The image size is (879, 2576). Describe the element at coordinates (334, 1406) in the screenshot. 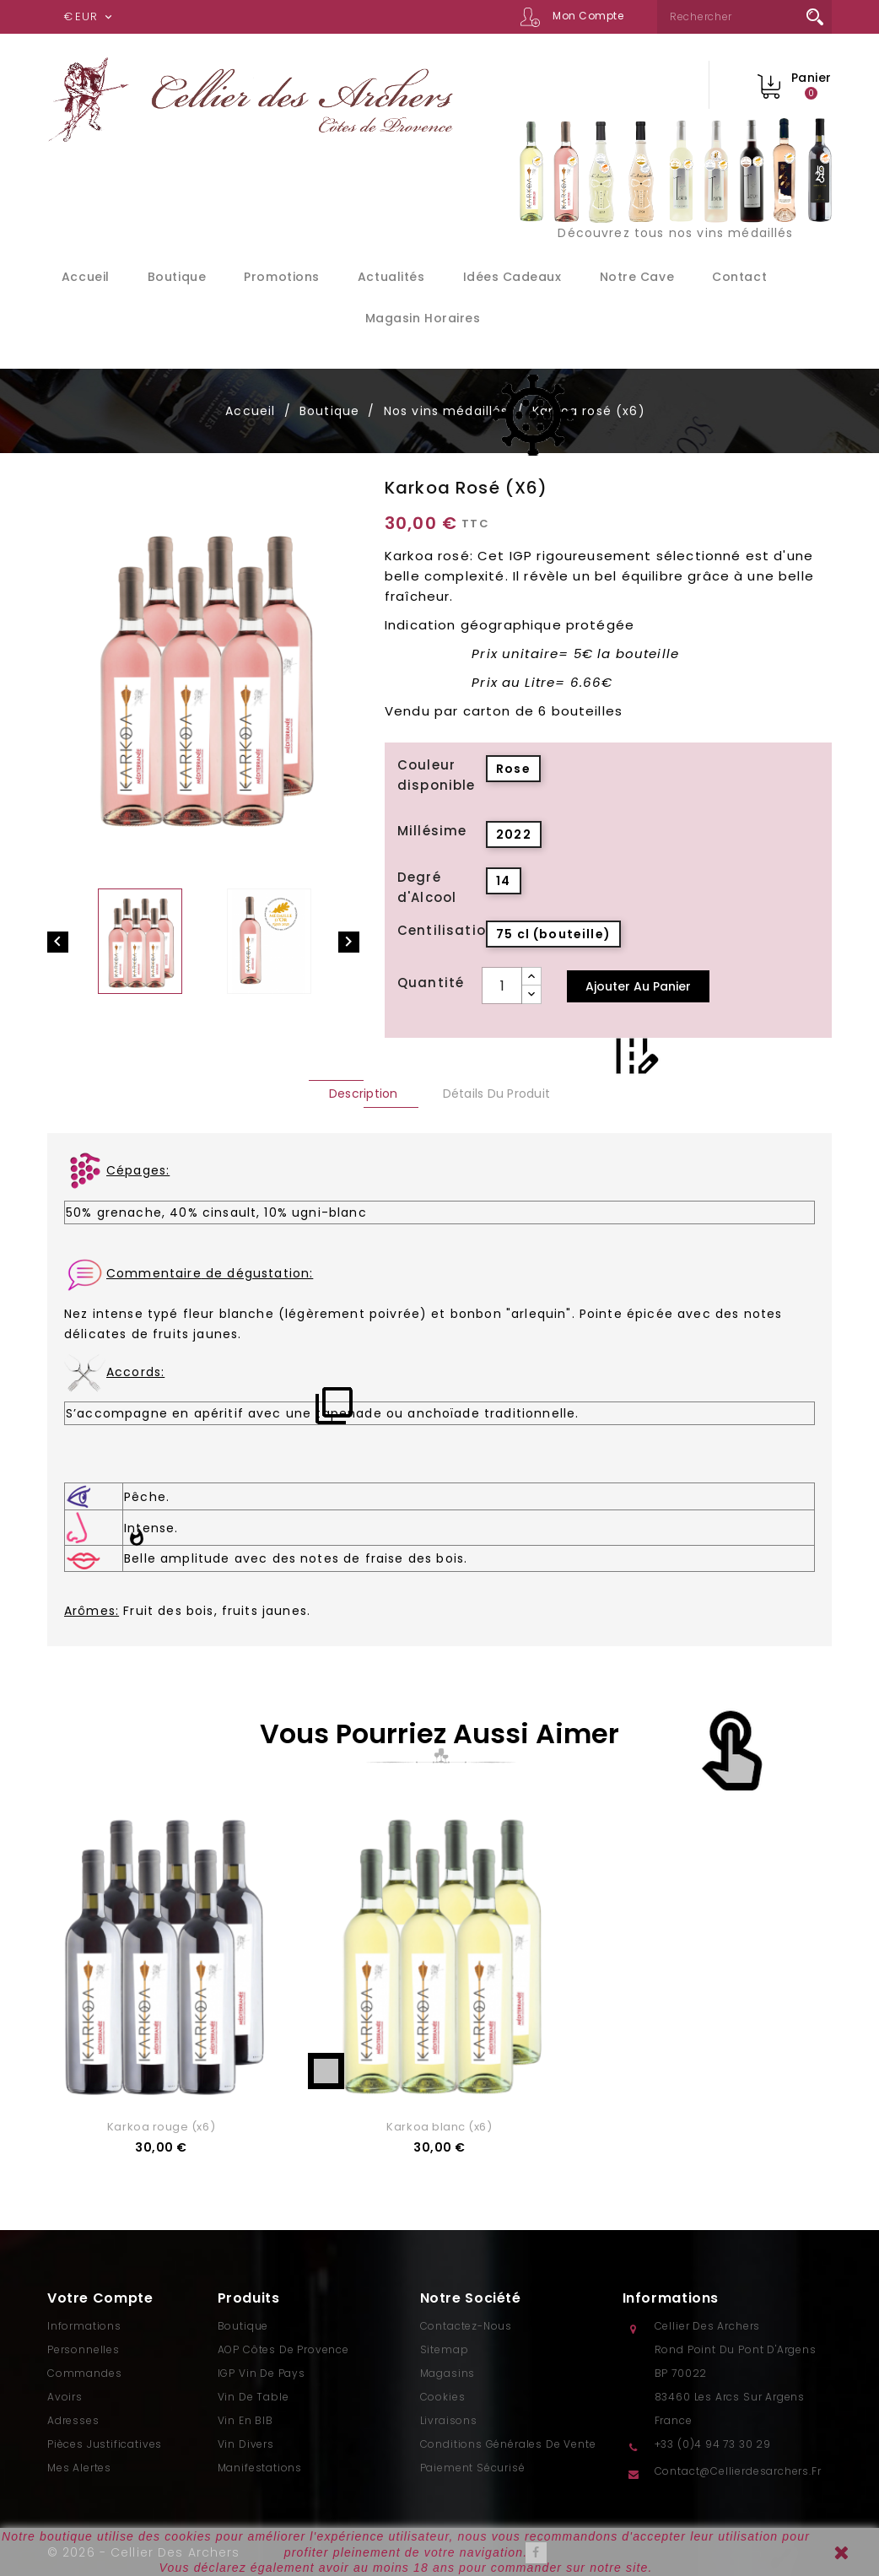

I see `indicates no filter is applied` at that location.